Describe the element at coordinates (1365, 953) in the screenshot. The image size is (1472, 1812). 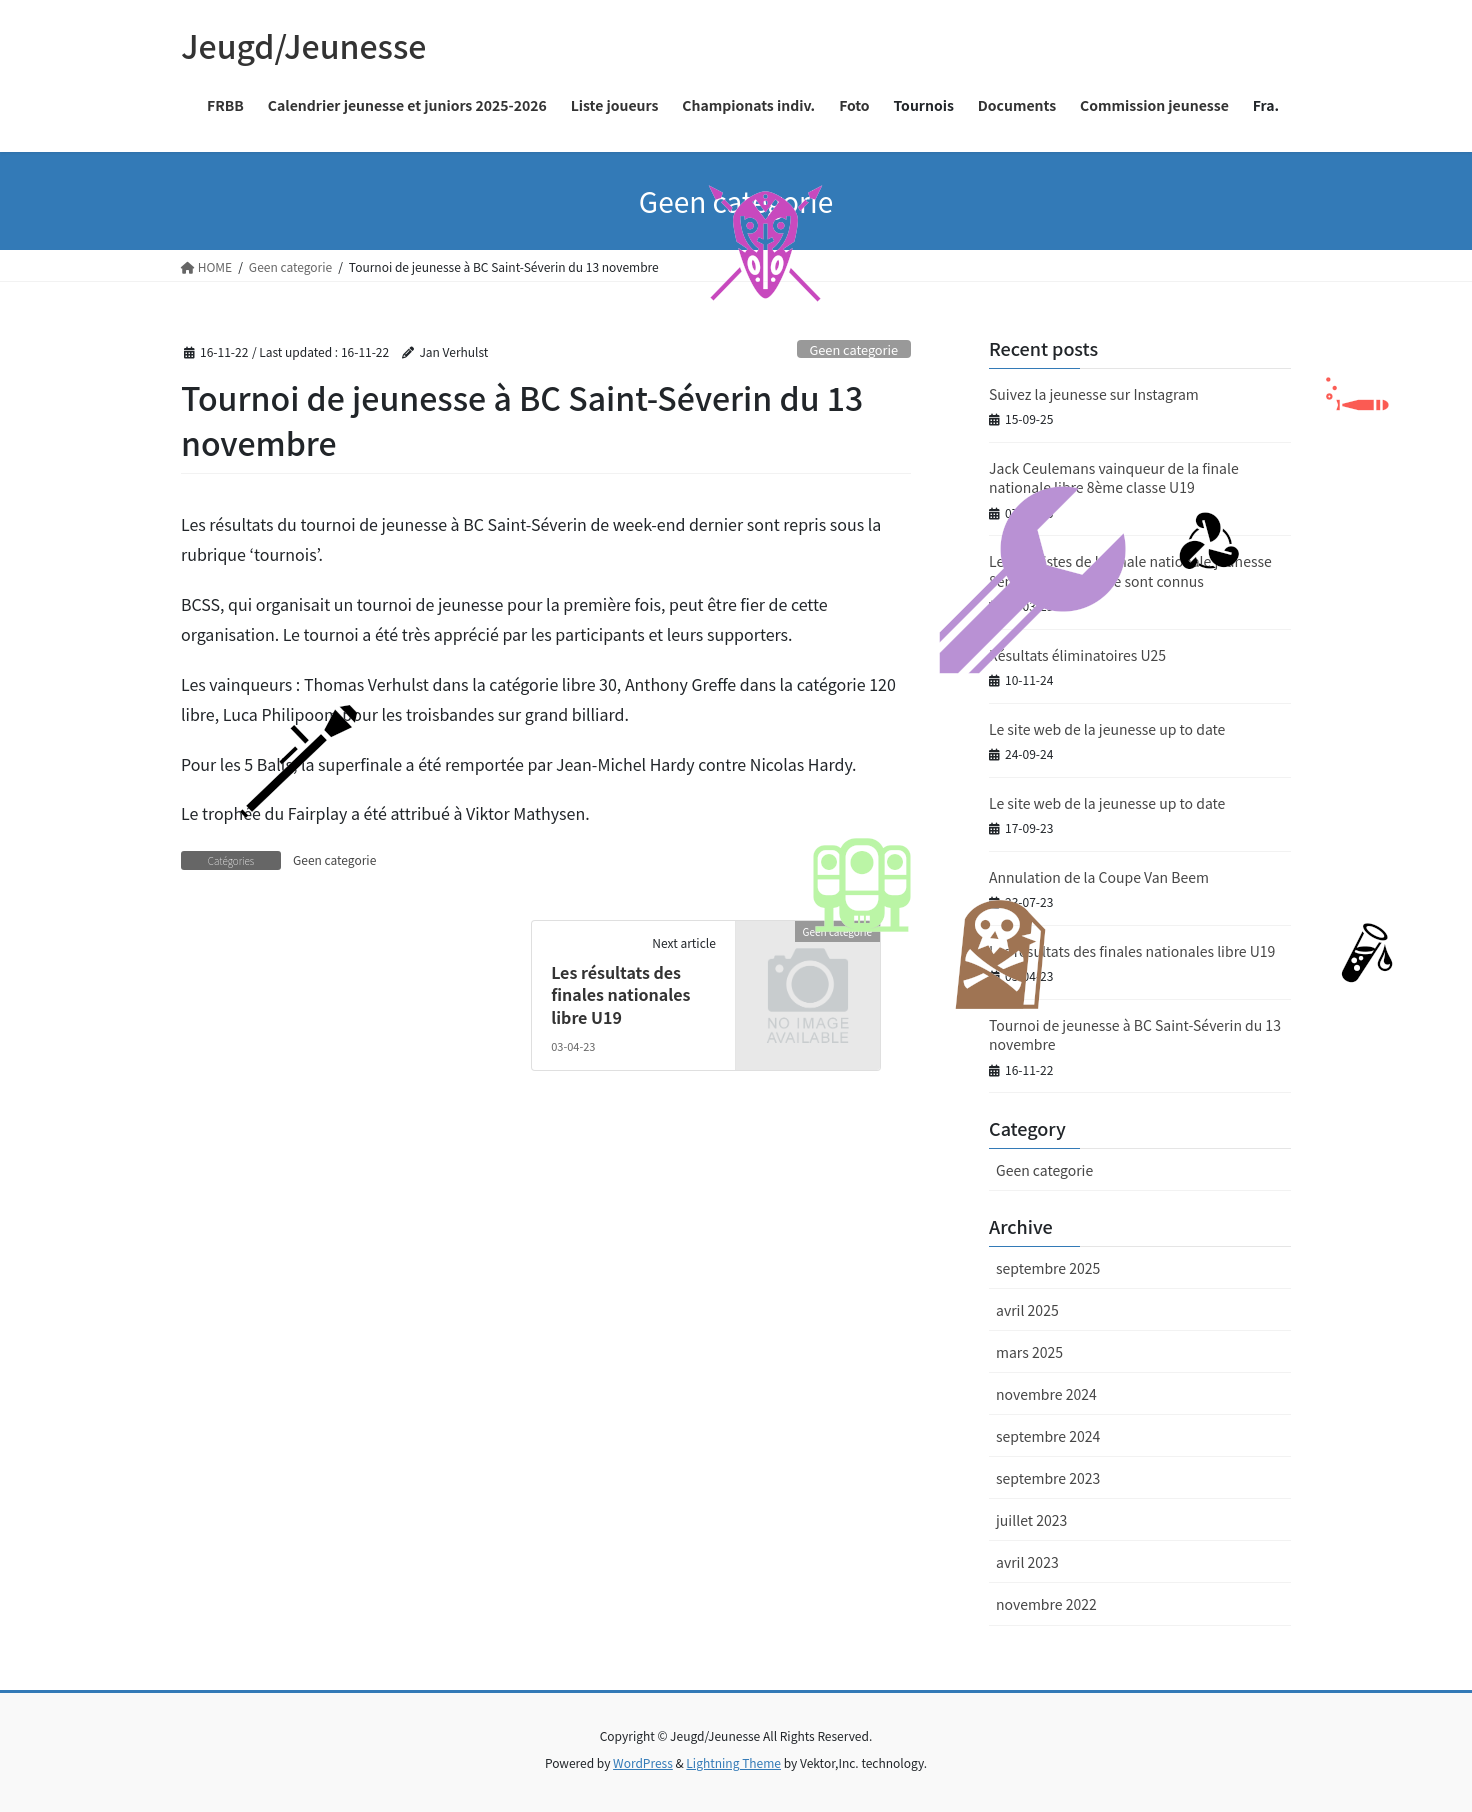
I see `indicates a chemistry or alchemy feature` at that location.